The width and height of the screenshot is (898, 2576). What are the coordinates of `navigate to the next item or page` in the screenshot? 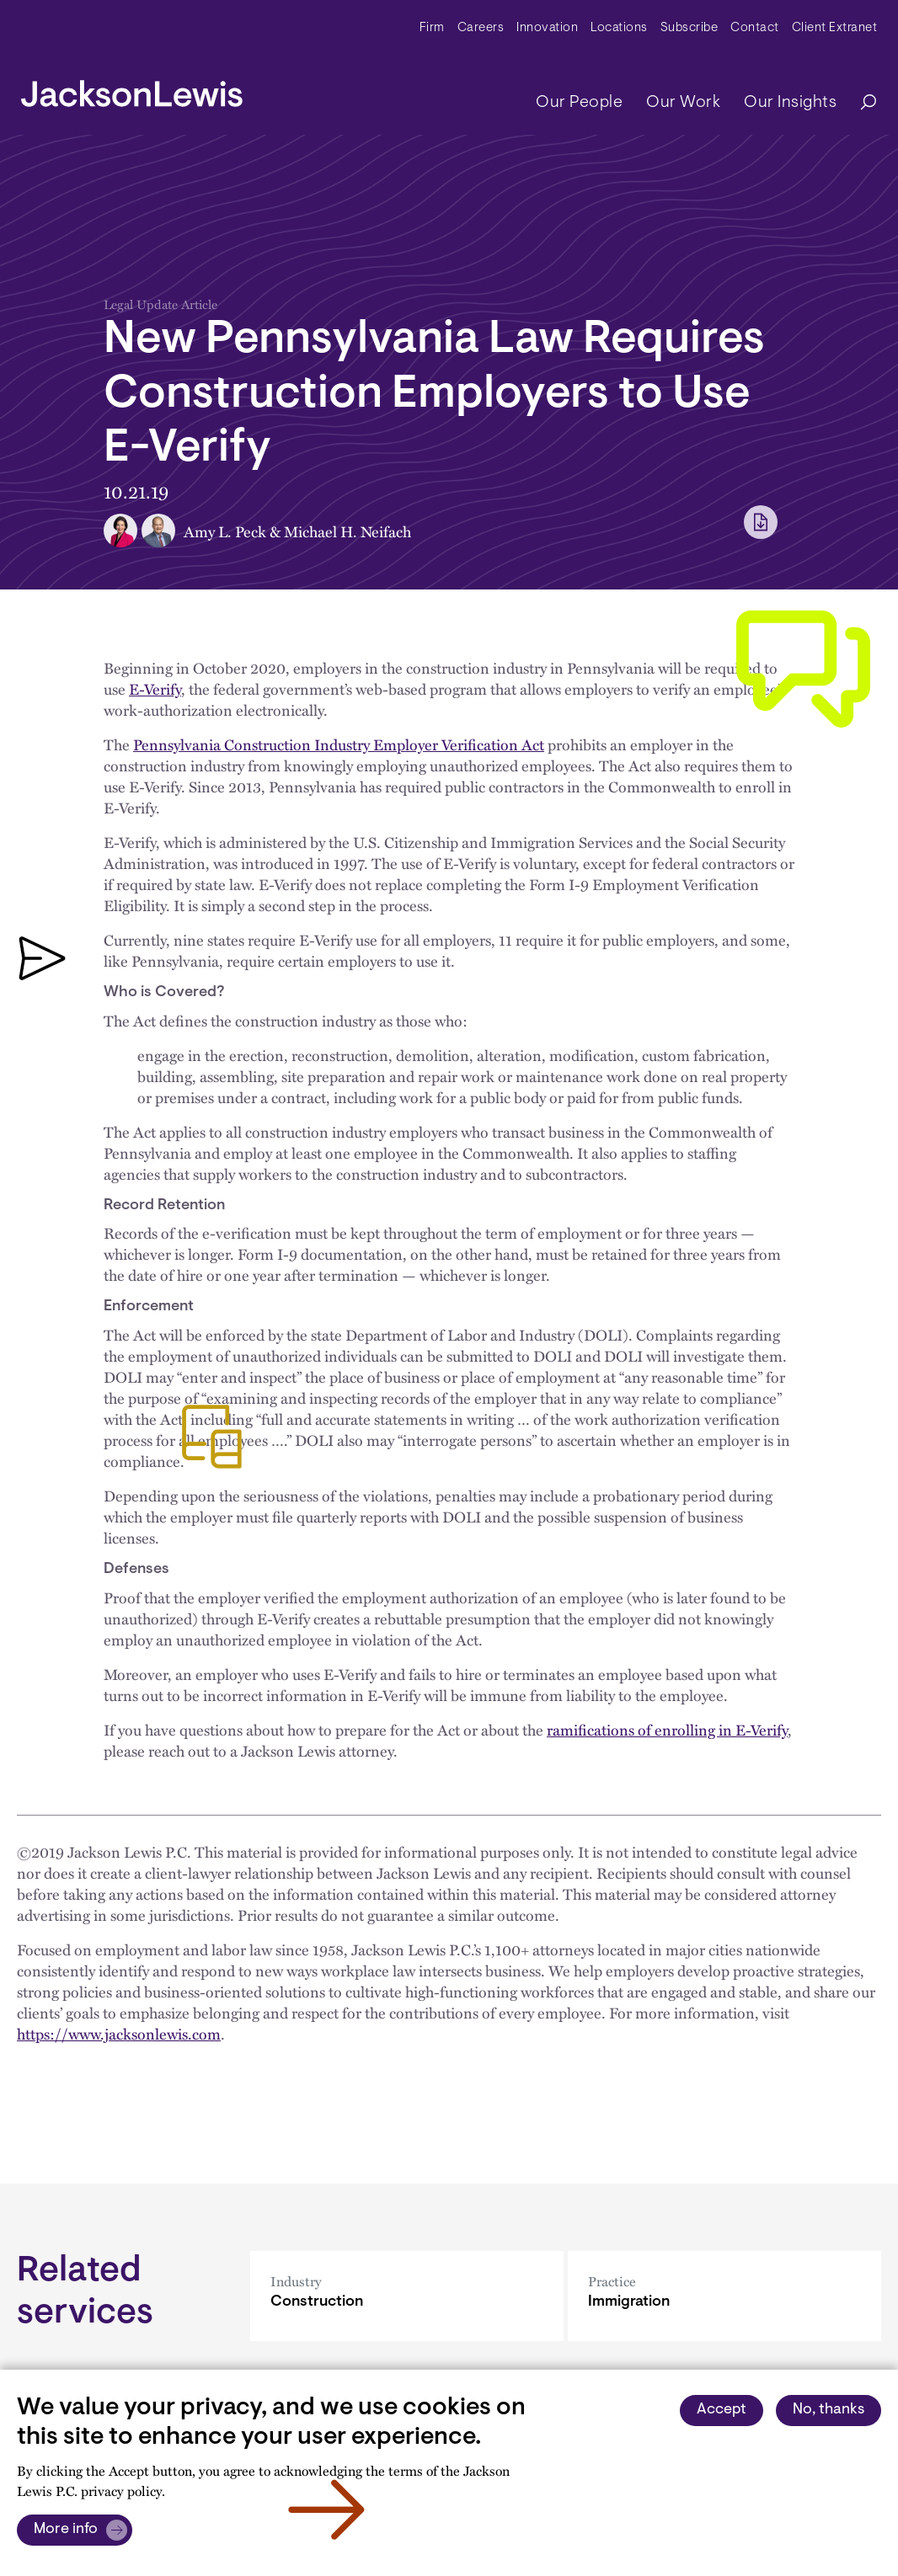 It's located at (327, 2509).